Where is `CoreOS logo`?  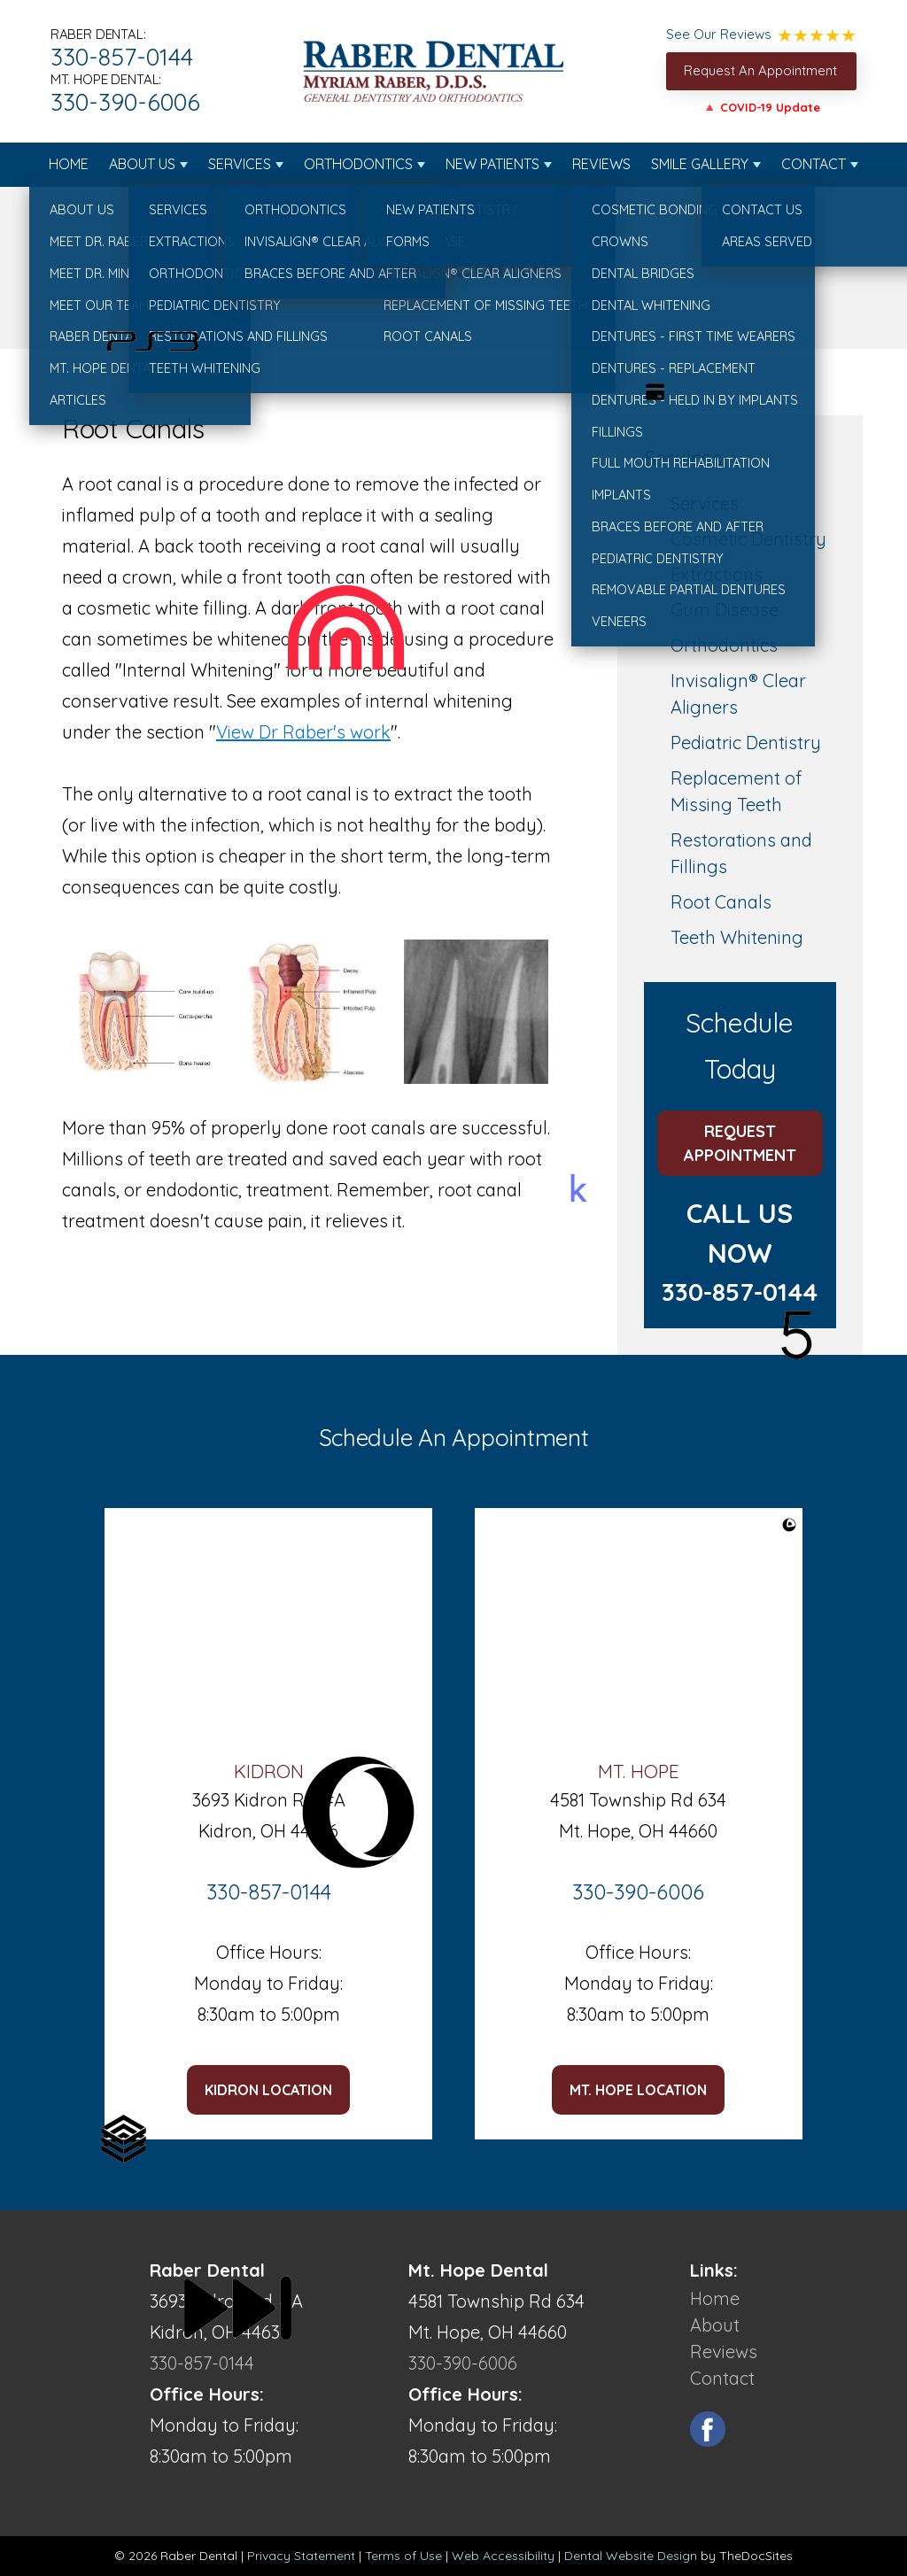 CoreOS logo is located at coordinates (789, 1525).